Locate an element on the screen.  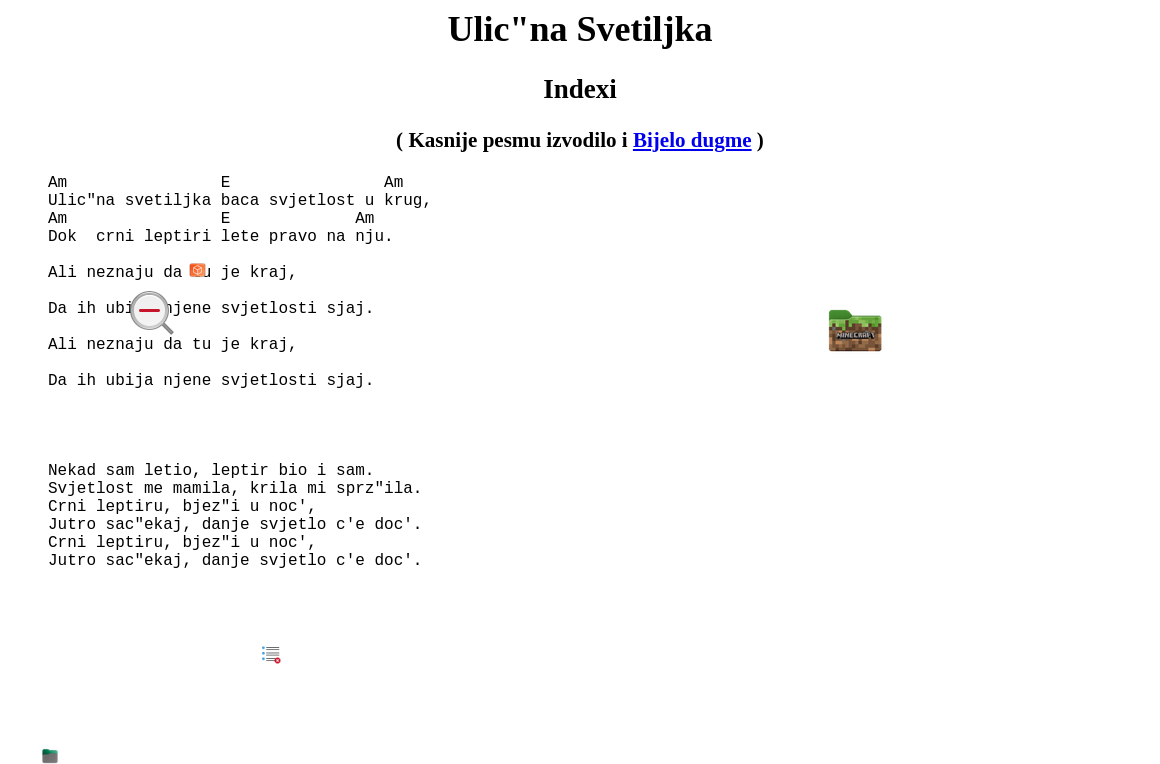
remove an item from the list is located at coordinates (271, 654).